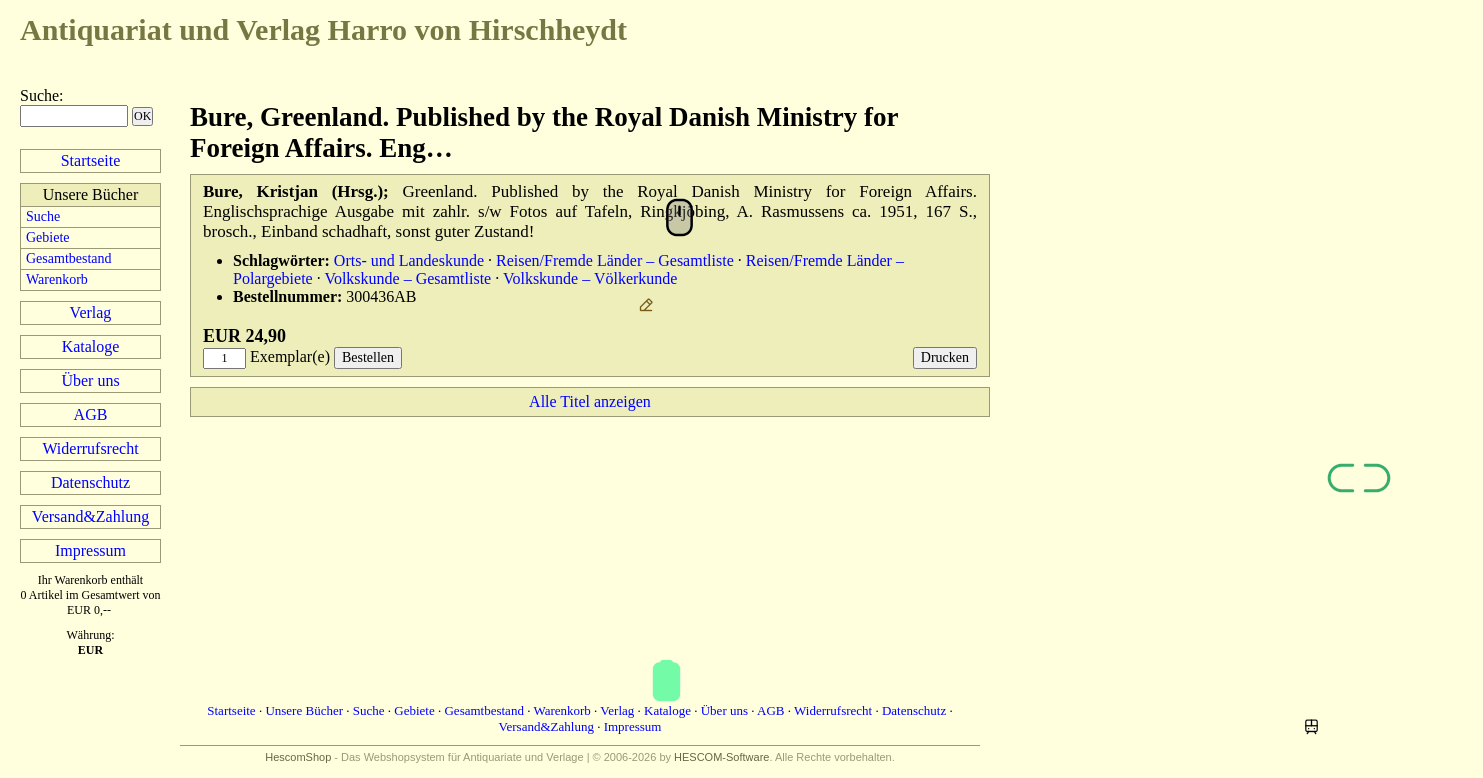  Describe the element at coordinates (679, 217) in the screenshot. I see `adjust mouse or cursor settings` at that location.